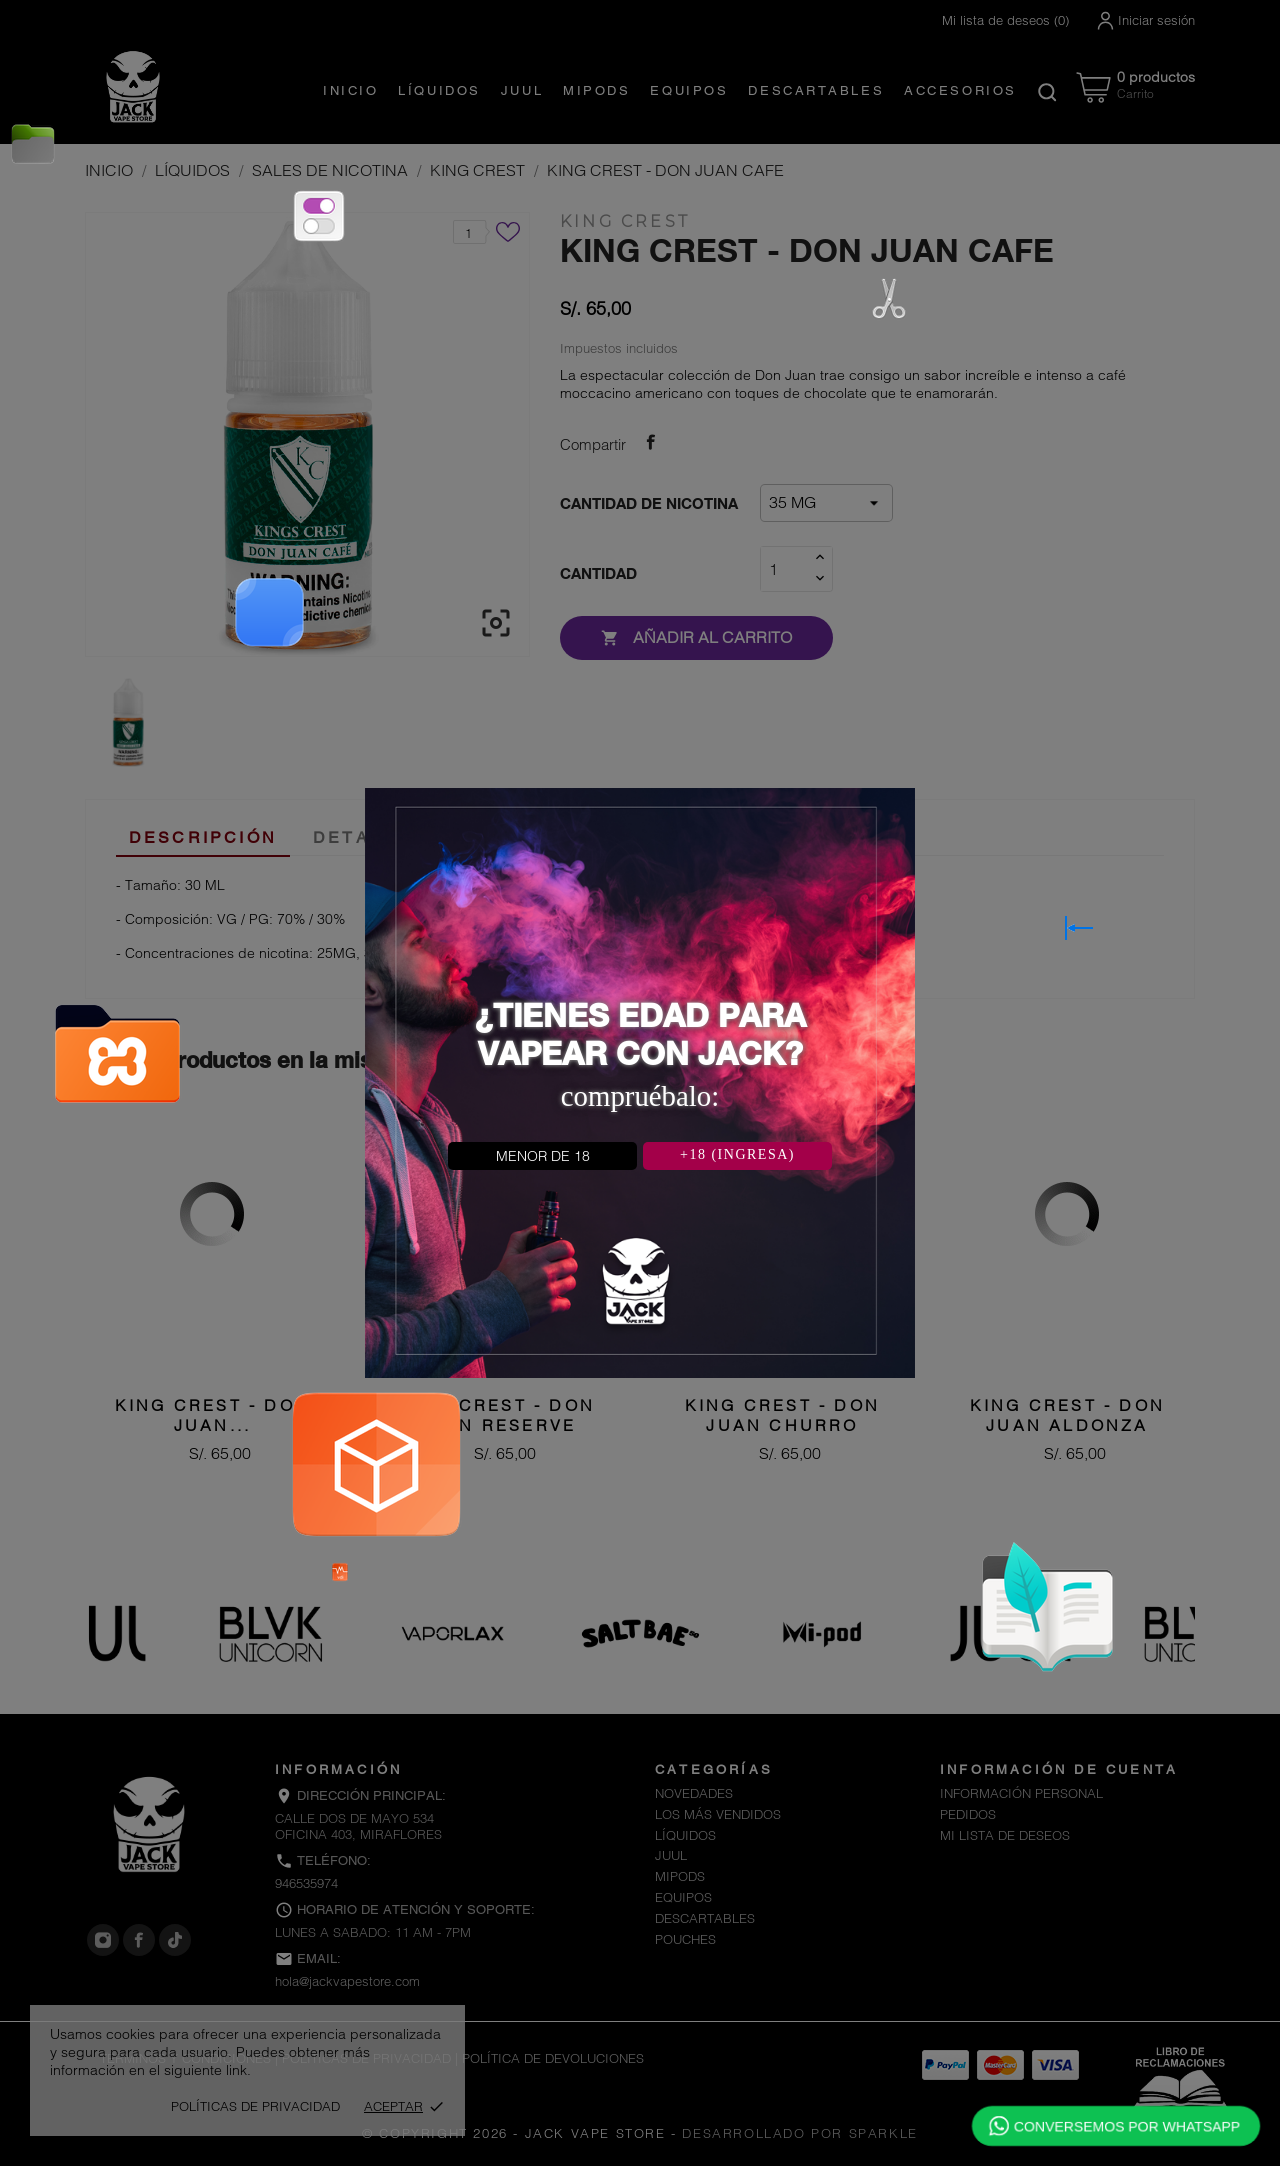  I want to click on open foliate e-book reader library, so click(1047, 1610).